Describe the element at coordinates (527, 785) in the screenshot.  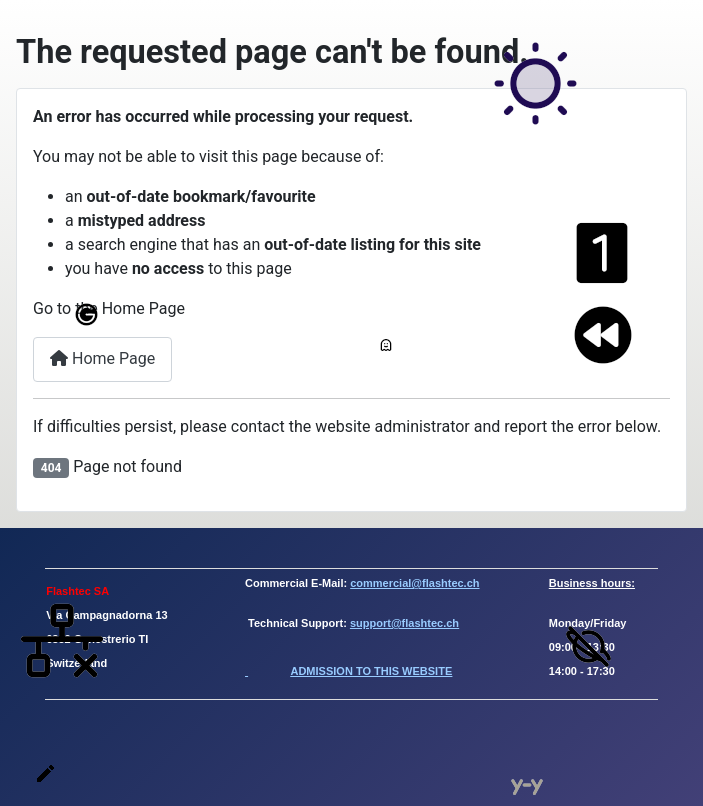
I see `represents a mathematical subtraction operation (y minus y)` at that location.